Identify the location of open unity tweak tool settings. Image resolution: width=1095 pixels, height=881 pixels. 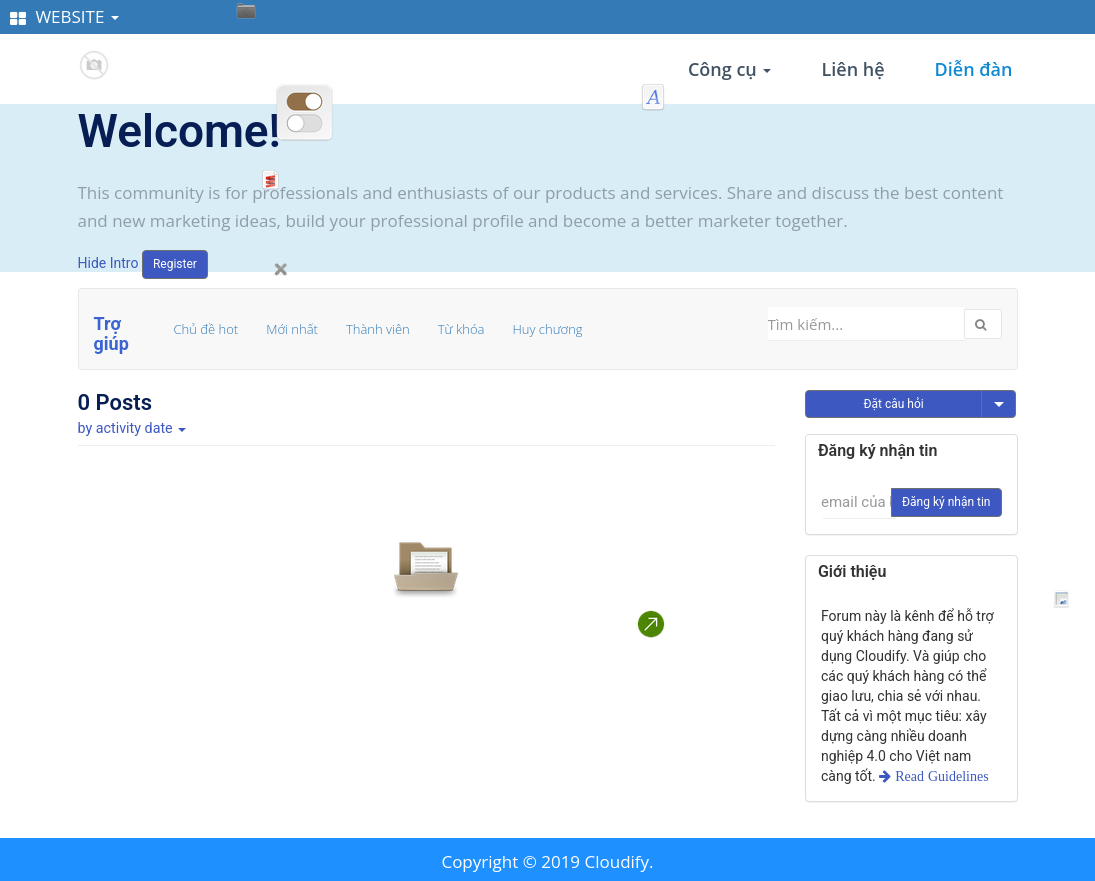
(304, 112).